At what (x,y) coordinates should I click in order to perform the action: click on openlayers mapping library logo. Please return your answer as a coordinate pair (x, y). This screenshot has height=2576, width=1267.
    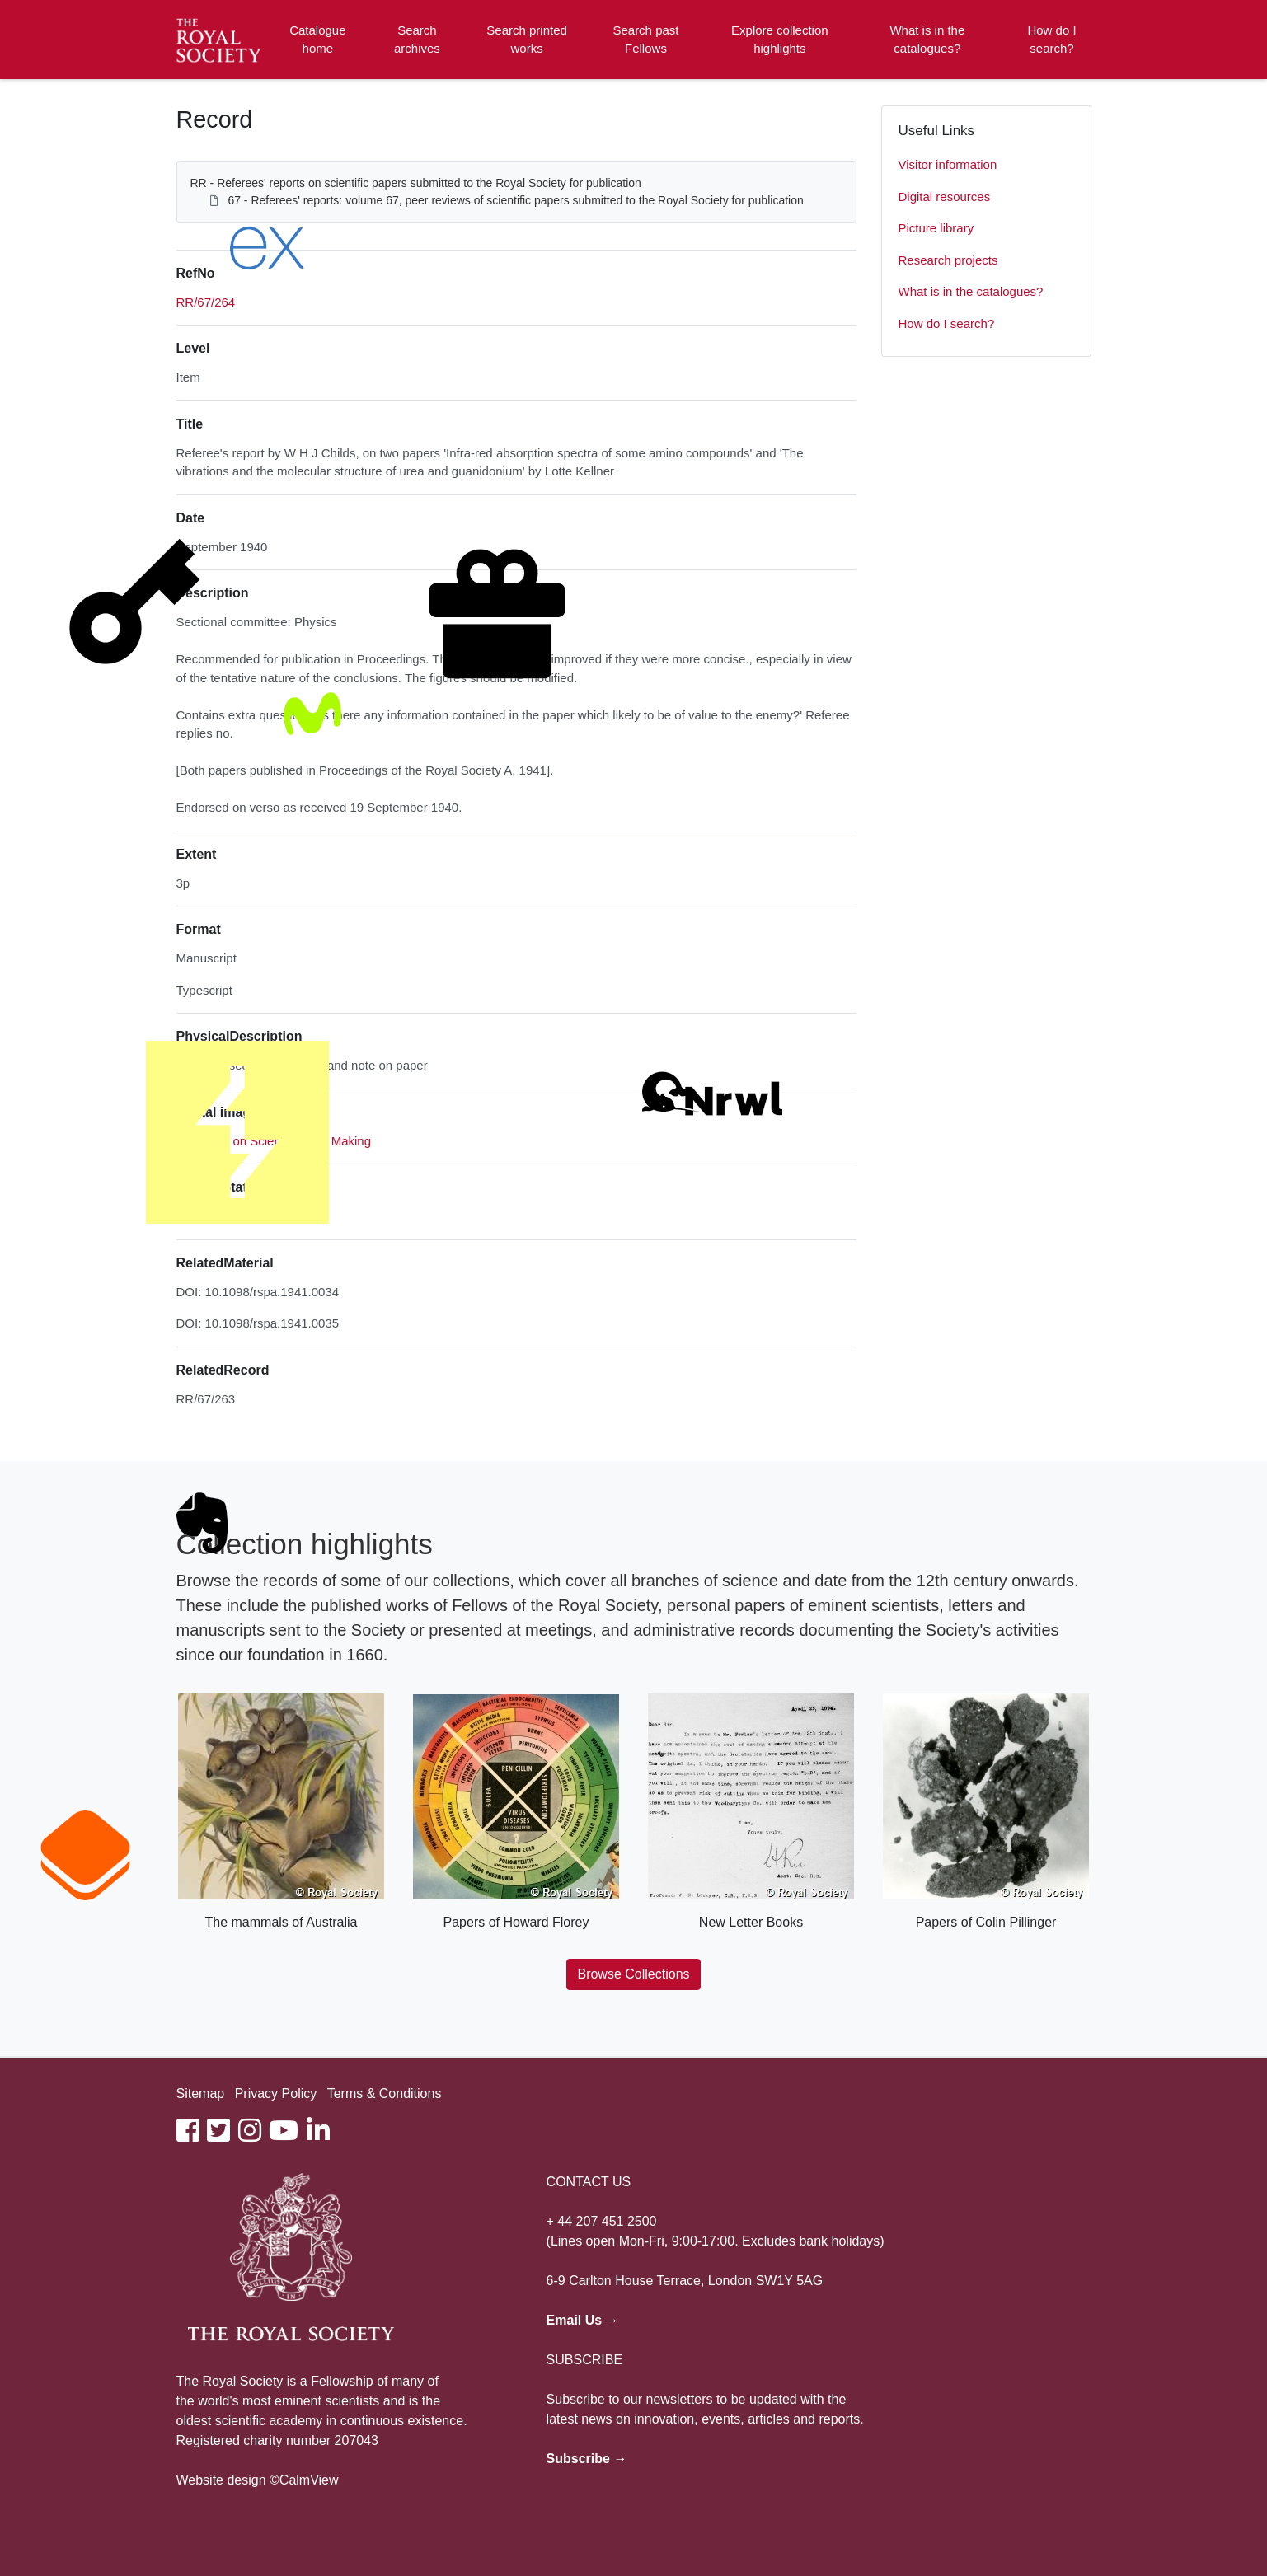
    Looking at the image, I should click on (85, 1855).